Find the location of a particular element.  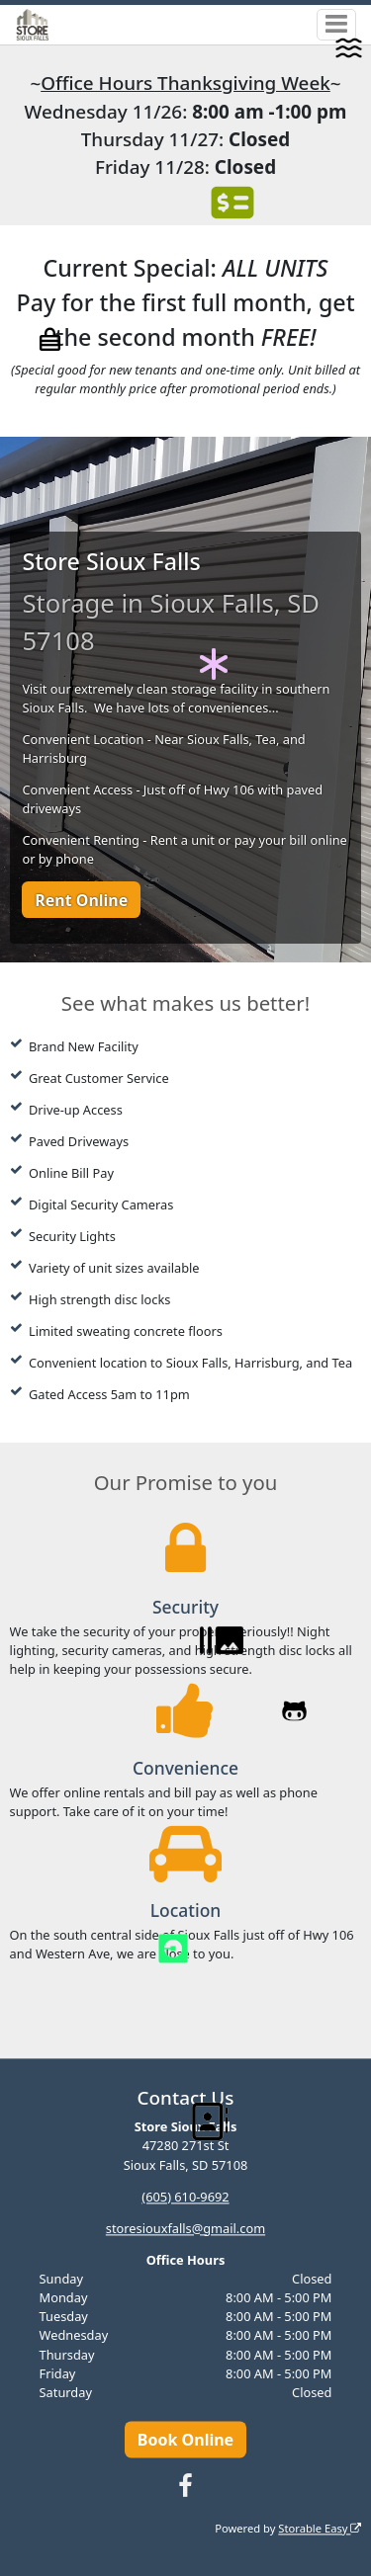

indicates water or aquatic features is located at coordinates (348, 47).